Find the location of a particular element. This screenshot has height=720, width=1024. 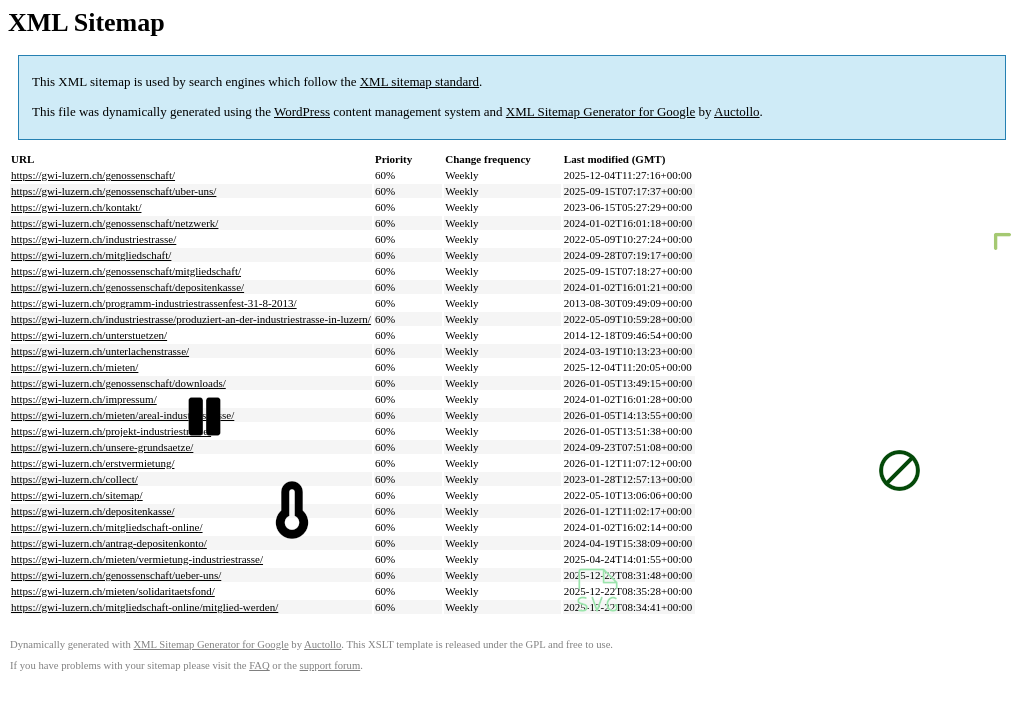

open an SVG file is located at coordinates (598, 592).